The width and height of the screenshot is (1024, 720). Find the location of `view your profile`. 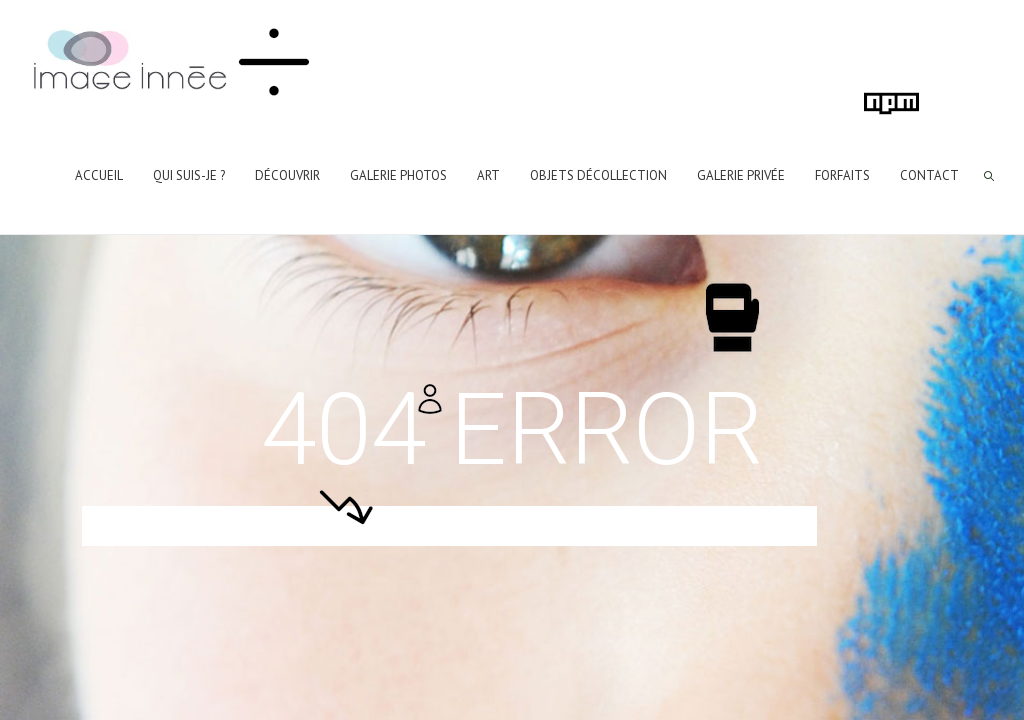

view your profile is located at coordinates (430, 399).